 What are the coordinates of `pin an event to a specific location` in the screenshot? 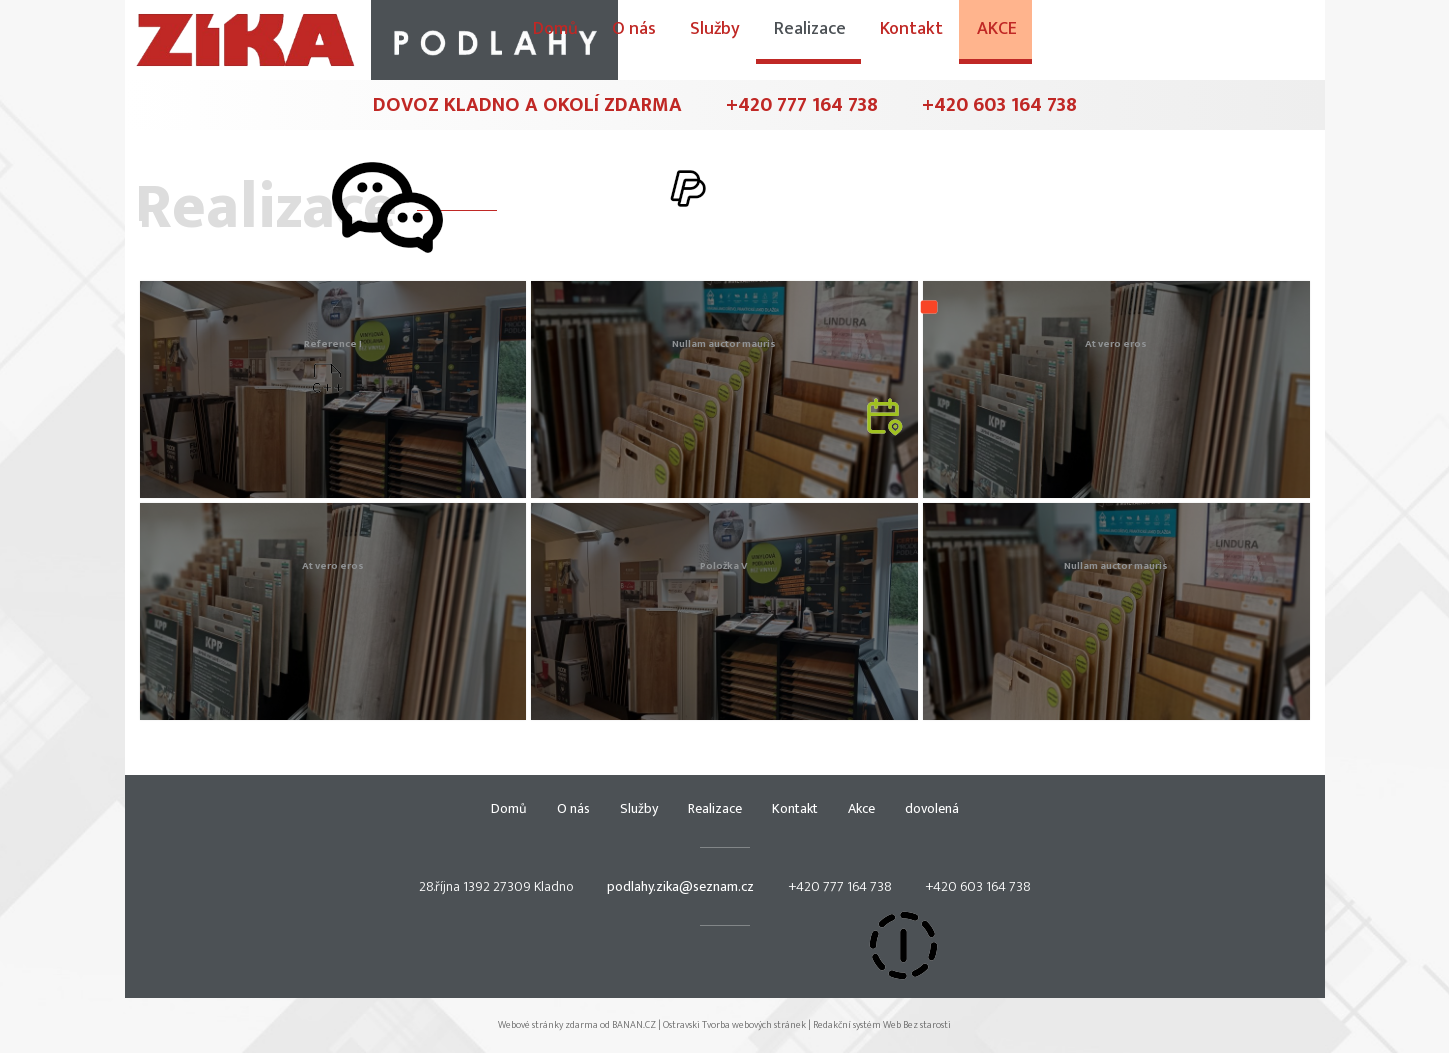 It's located at (883, 416).